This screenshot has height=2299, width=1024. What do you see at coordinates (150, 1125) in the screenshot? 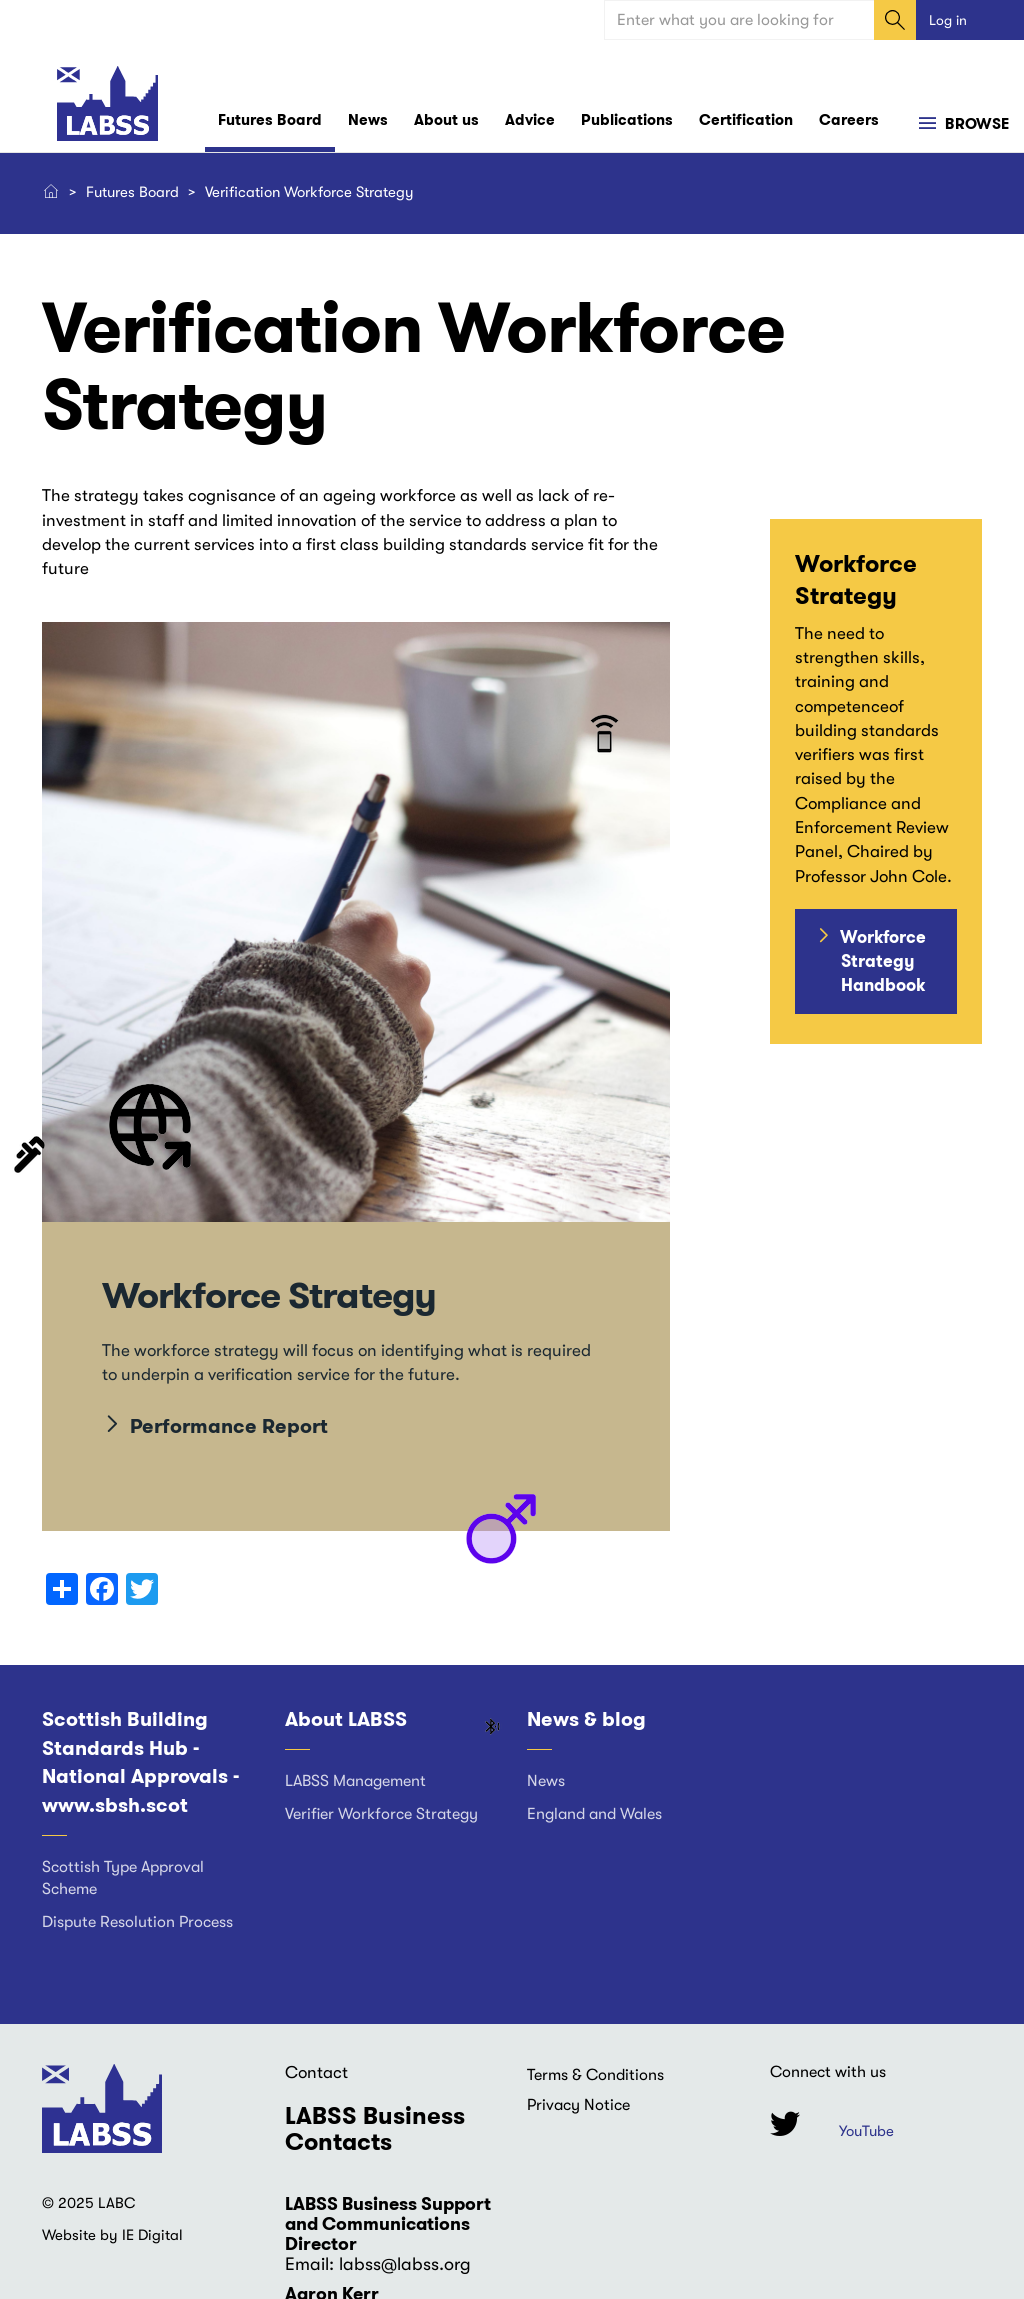
I see `share content to the web` at bounding box center [150, 1125].